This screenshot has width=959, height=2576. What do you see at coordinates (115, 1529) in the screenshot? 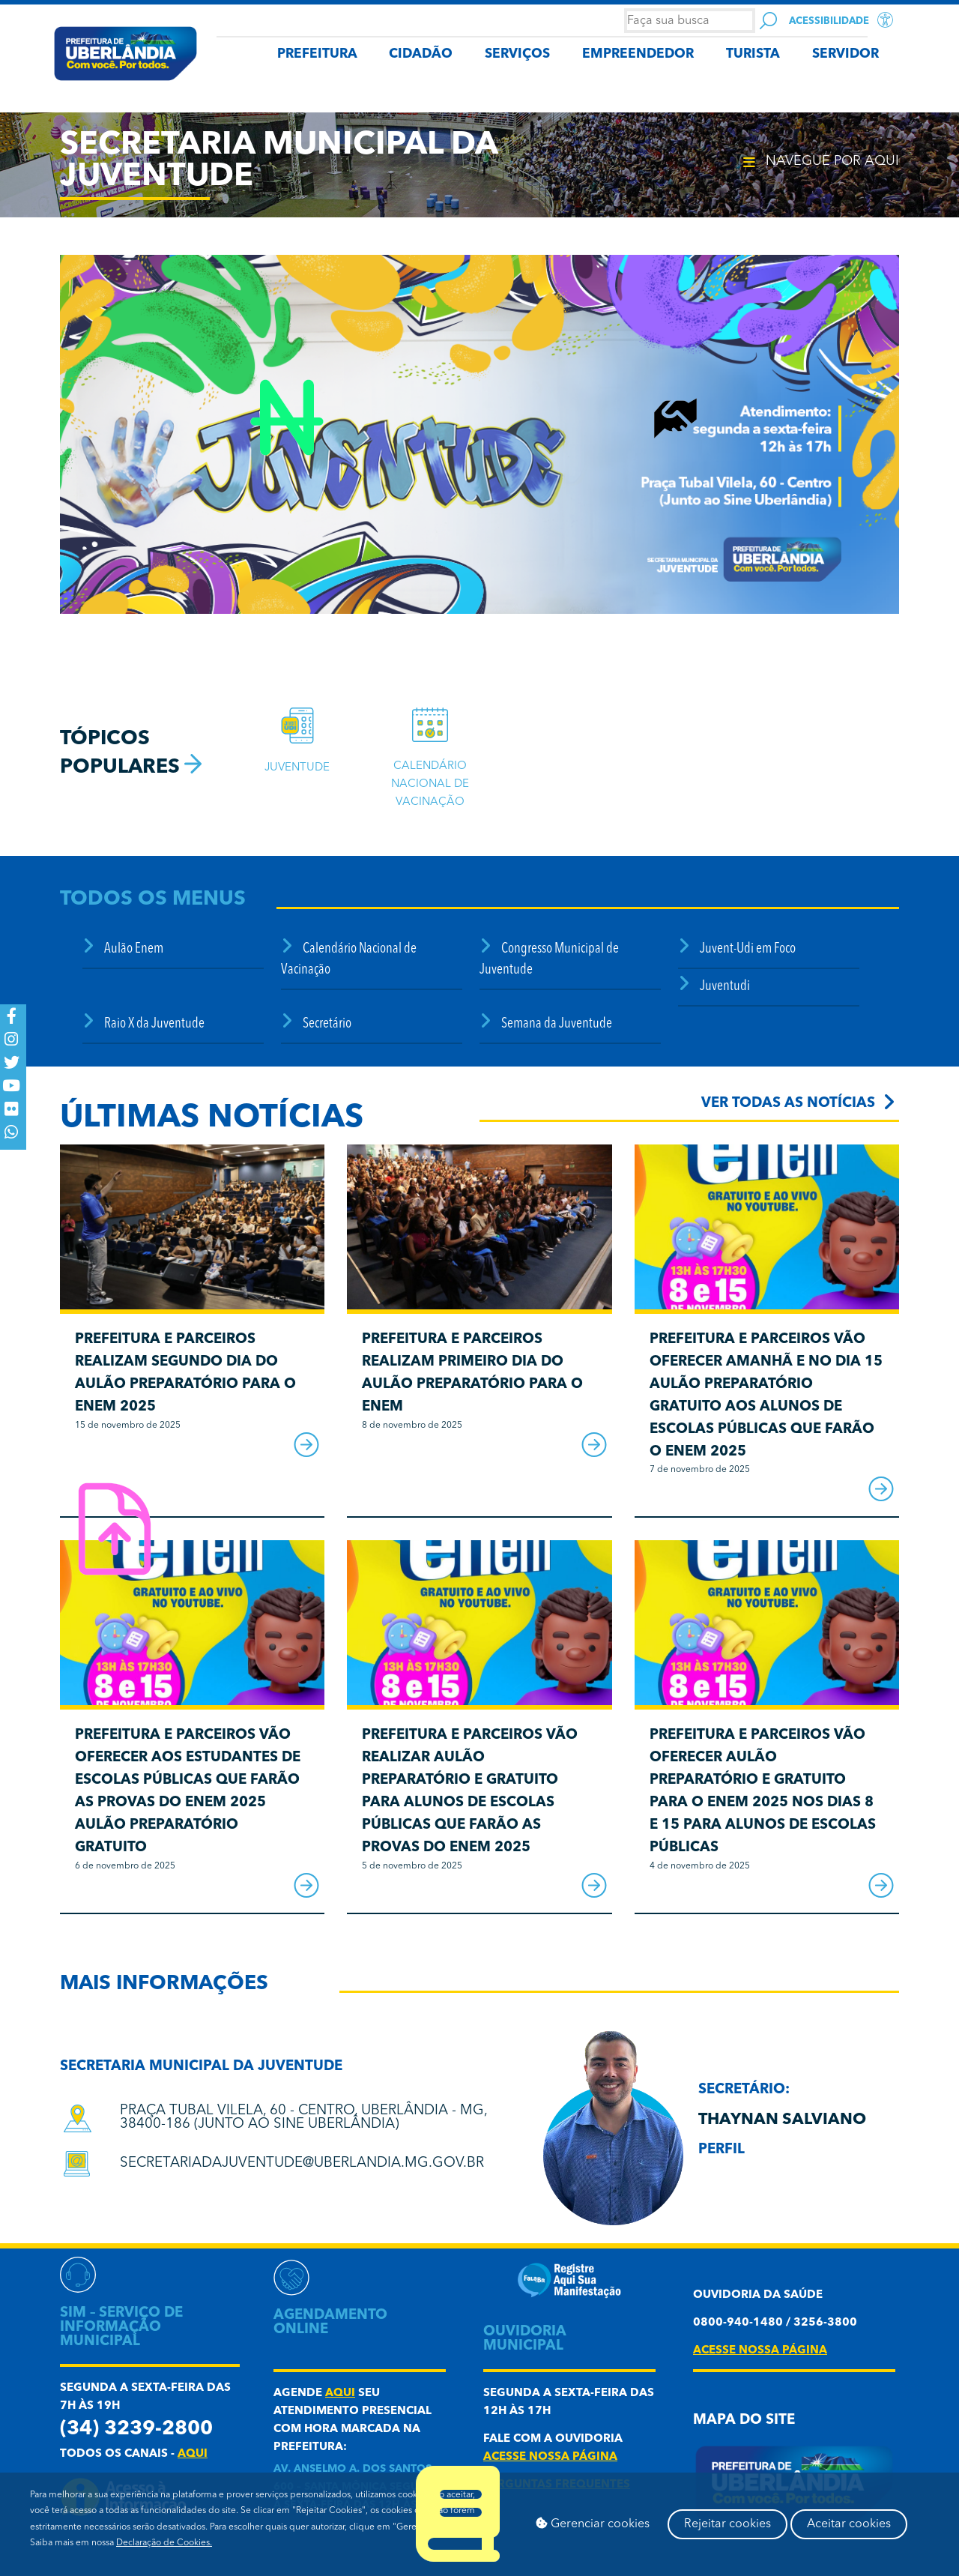
I see `upload a document or file` at bounding box center [115, 1529].